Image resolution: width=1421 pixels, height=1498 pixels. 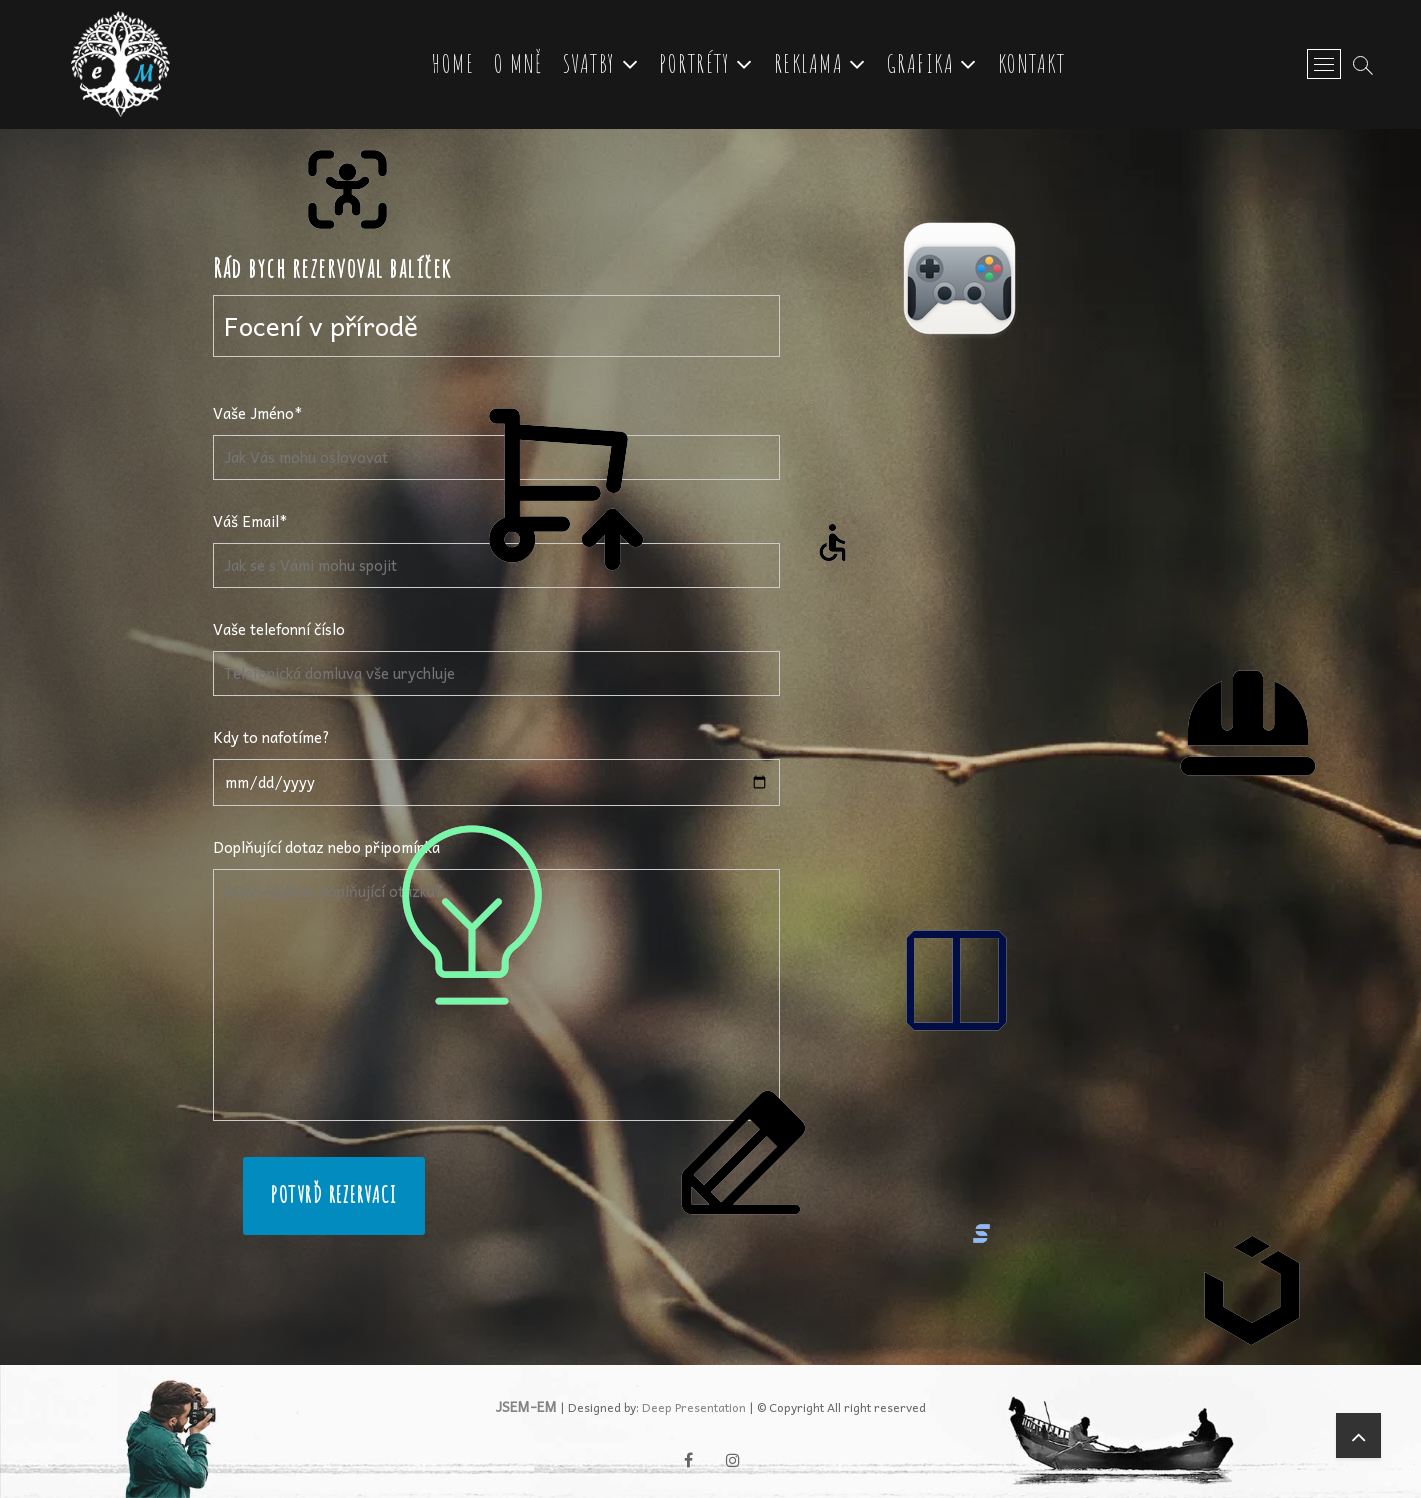 What do you see at coordinates (832, 542) in the screenshot?
I see `indicates wheelchair accessibility` at bounding box center [832, 542].